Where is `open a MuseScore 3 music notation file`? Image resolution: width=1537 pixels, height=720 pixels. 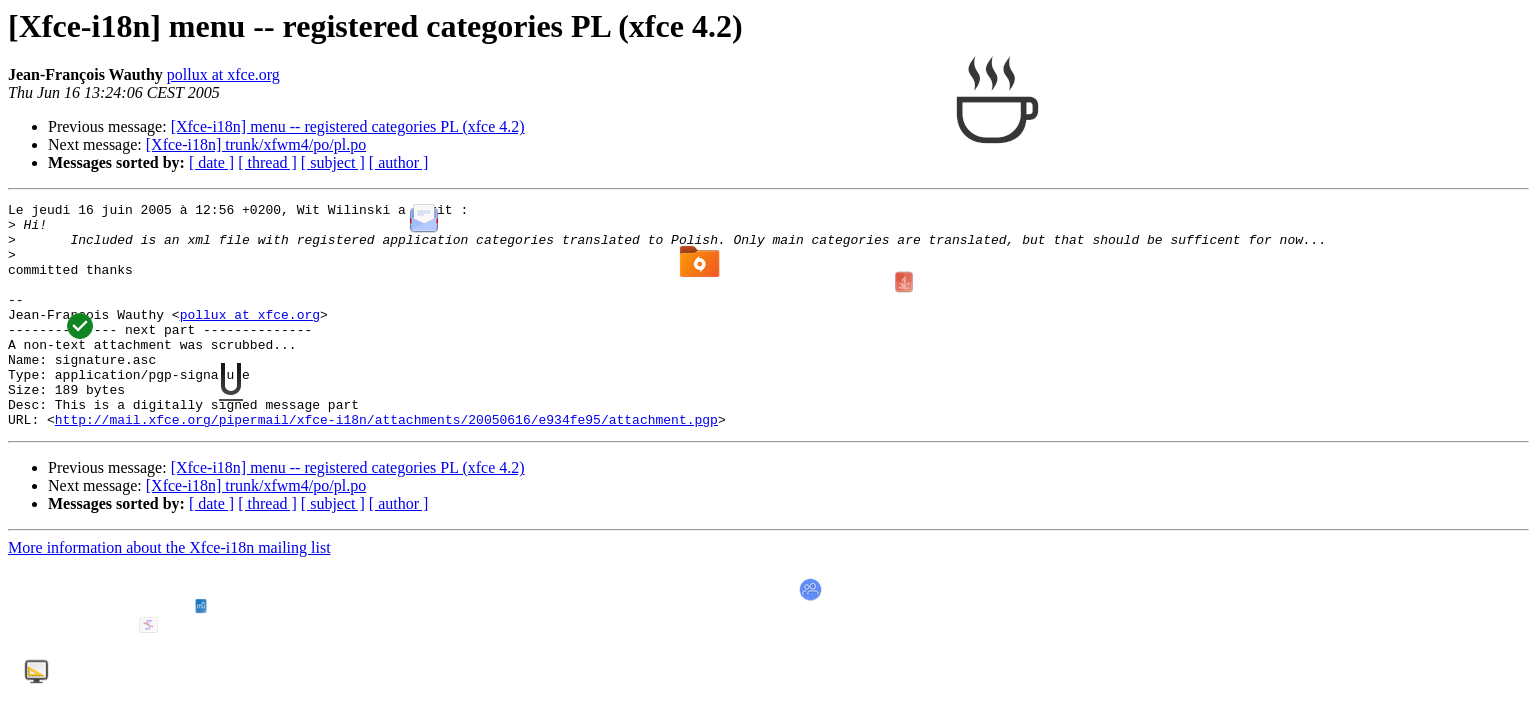 open a MuseScore 3 music notation file is located at coordinates (201, 606).